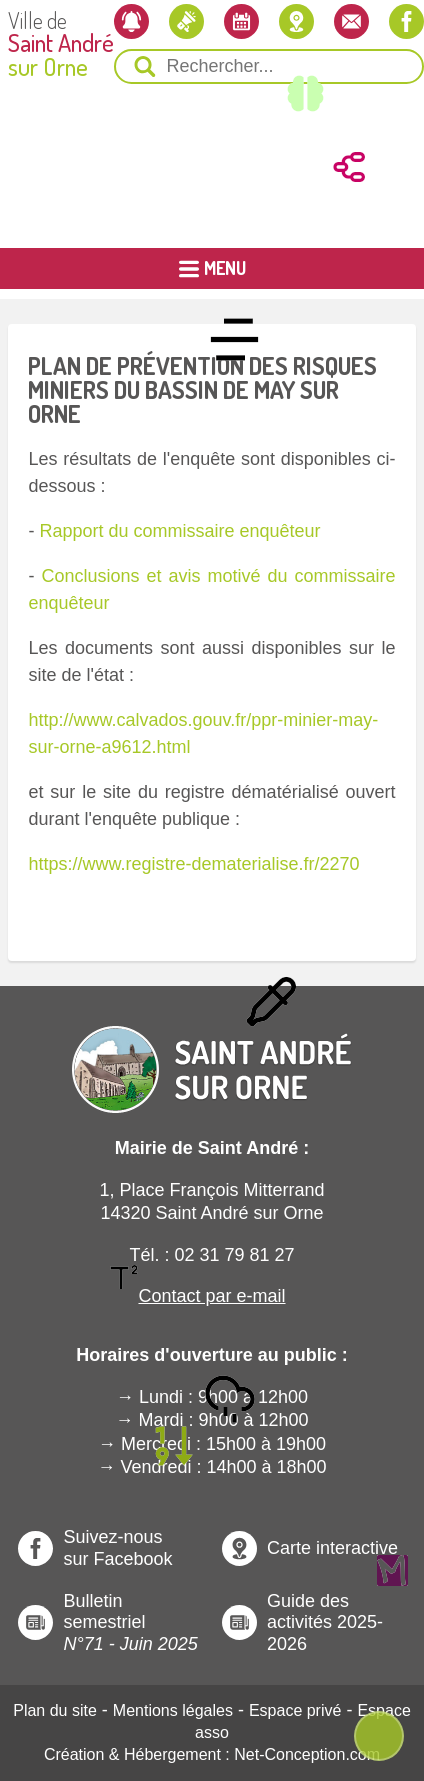  I want to click on format text as superscript, so click(124, 1277).